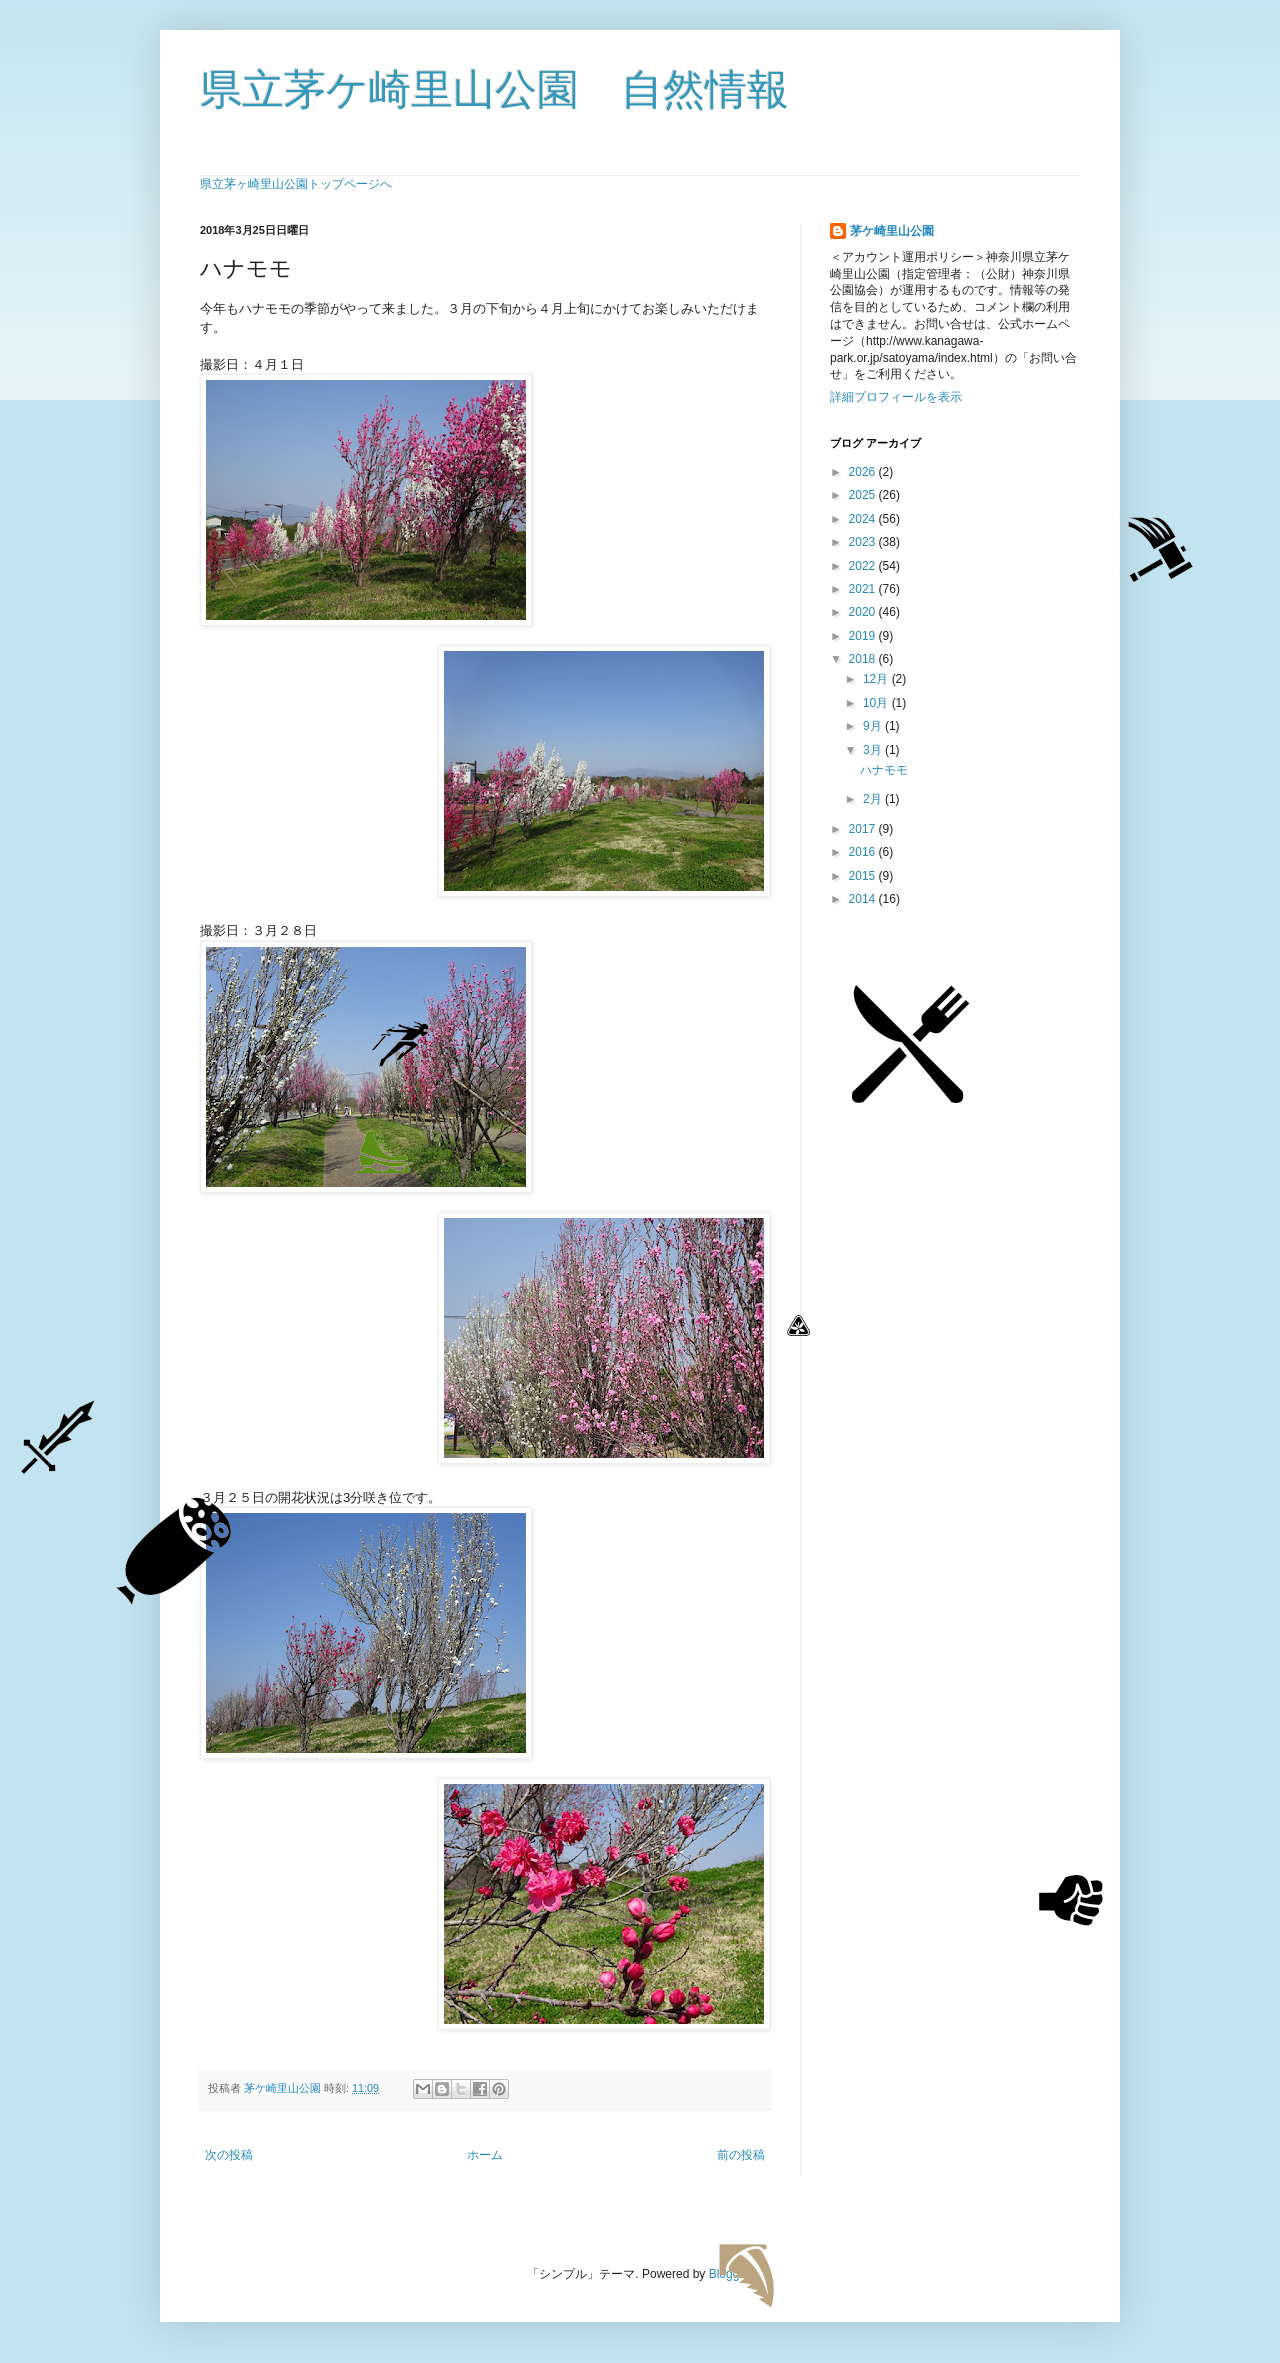 The width and height of the screenshot is (1280, 2363). Describe the element at coordinates (911, 1043) in the screenshot. I see `find nearby restaurants or dining options` at that location.